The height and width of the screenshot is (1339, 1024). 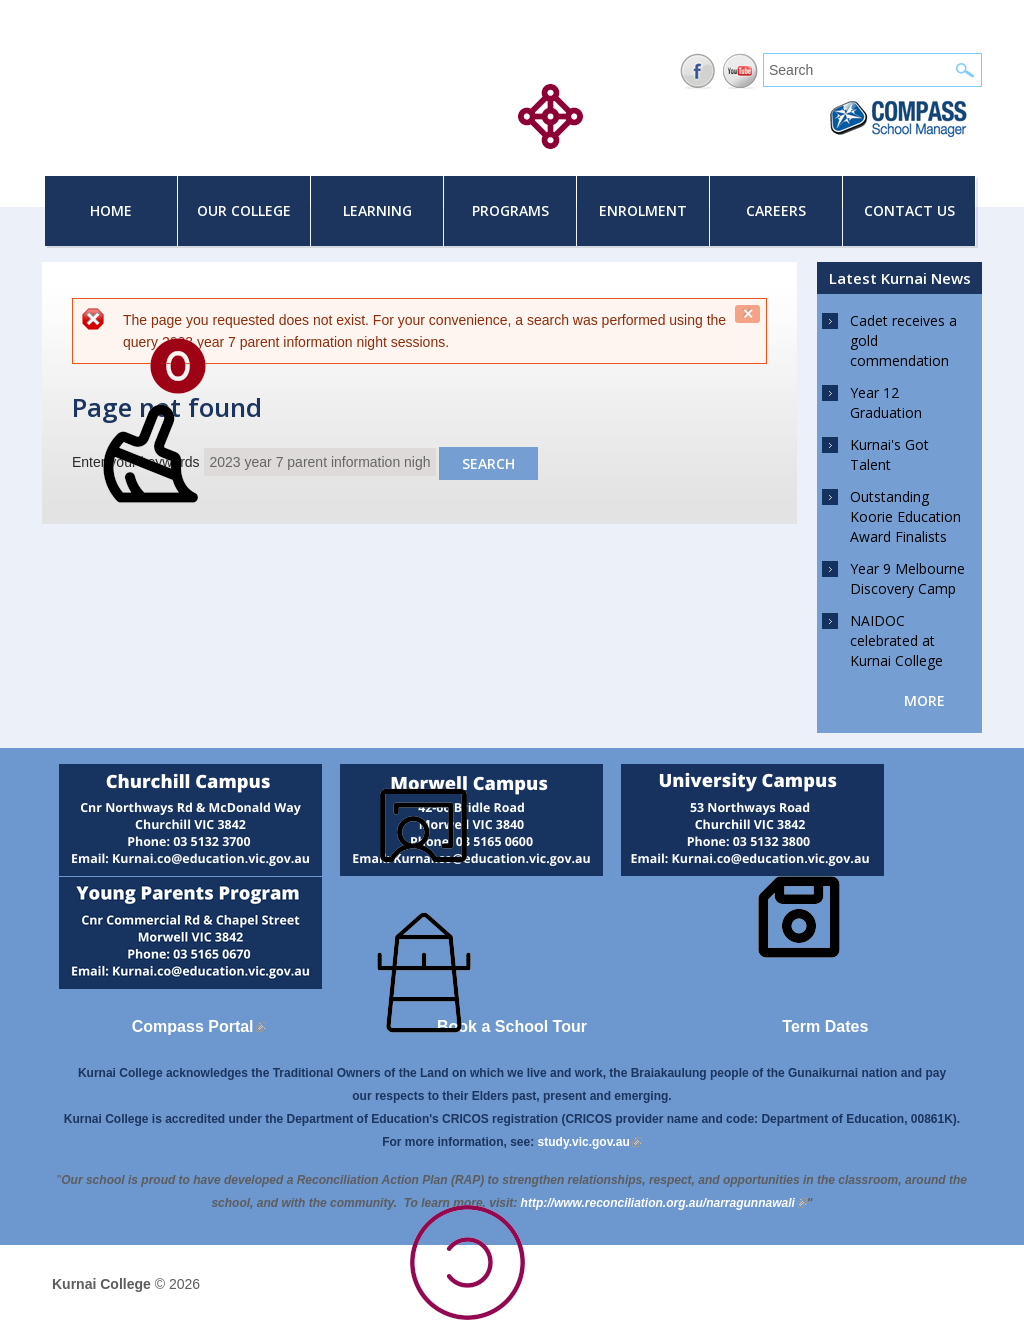 I want to click on access navigation or guidance features, so click(x=424, y=977).